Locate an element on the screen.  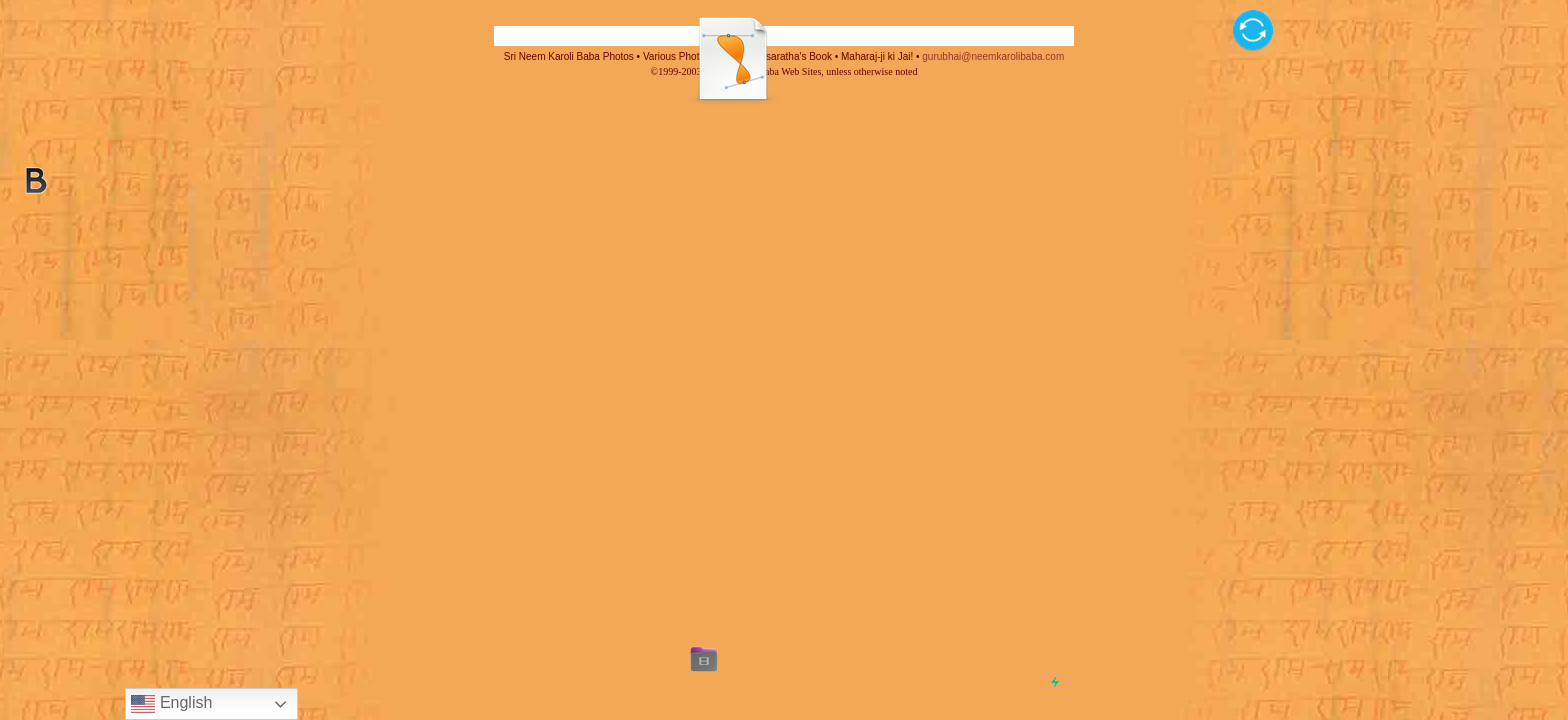
indicates battery is empty but currently charging is located at coordinates (1056, 682).